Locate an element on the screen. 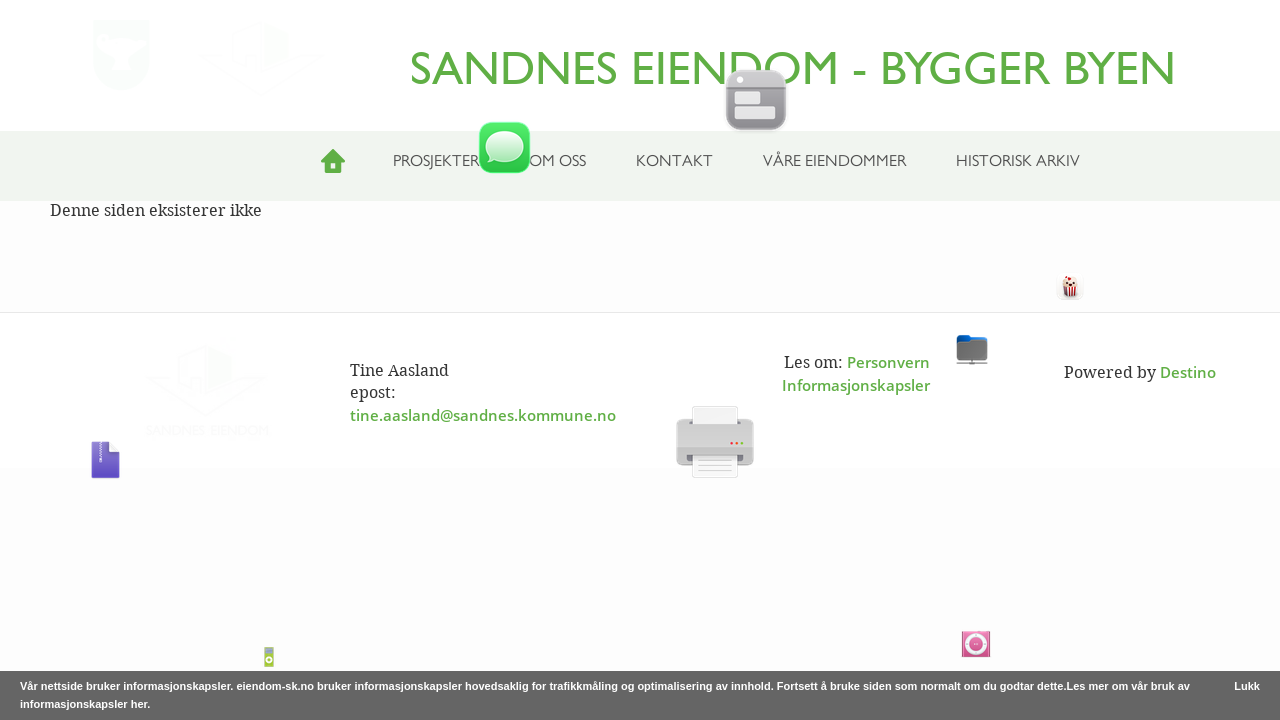 The height and width of the screenshot is (720, 1280). iPod shuffle device connected is located at coordinates (976, 644).